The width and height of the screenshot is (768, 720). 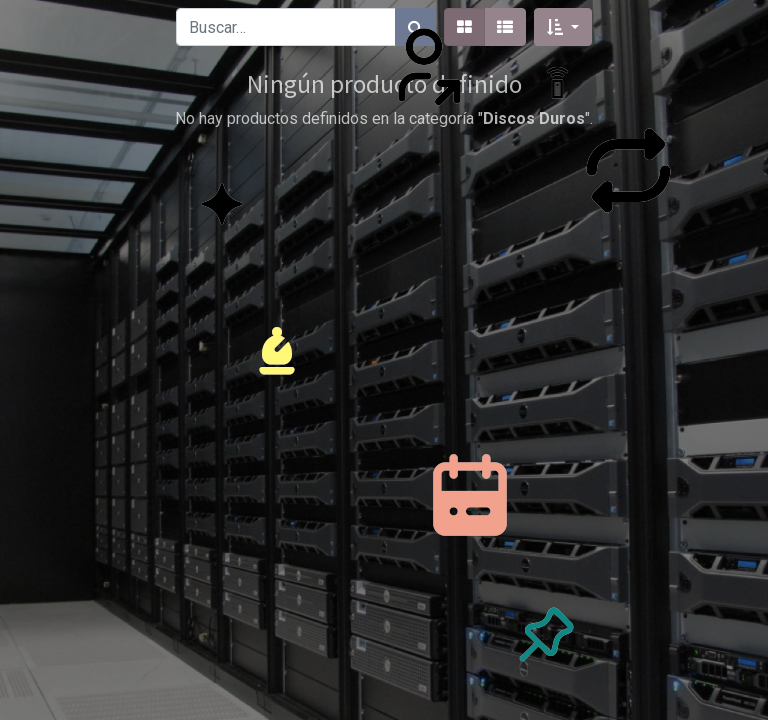 What do you see at coordinates (546, 634) in the screenshot?
I see `pin an item to keep it visible` at bounding box center [546, 634].